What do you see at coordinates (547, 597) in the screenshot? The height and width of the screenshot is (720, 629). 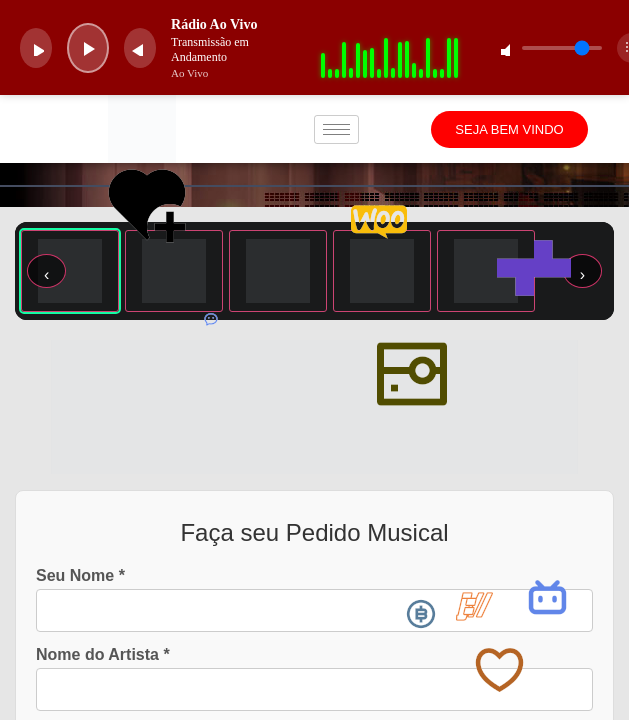 I see `open Bilibili app` at bounding box center [547, 597].